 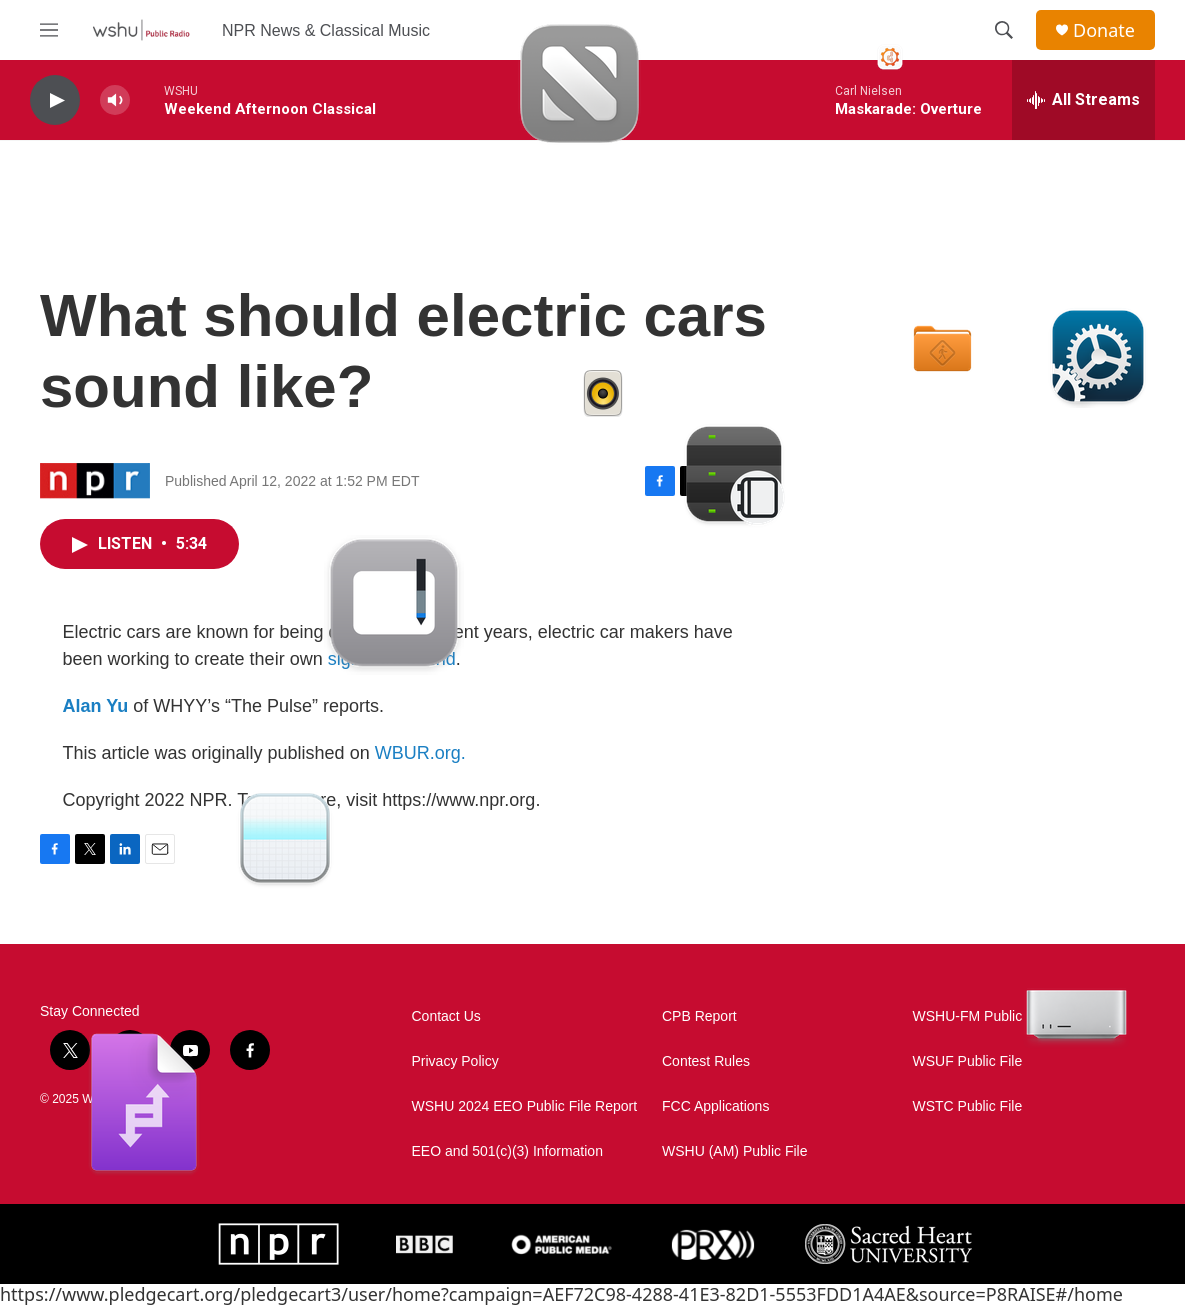 What do you see at coordinates (144, 1102) in the screenshot?
I see `microsoft infopath form file` at bounding box center [144, 1102].